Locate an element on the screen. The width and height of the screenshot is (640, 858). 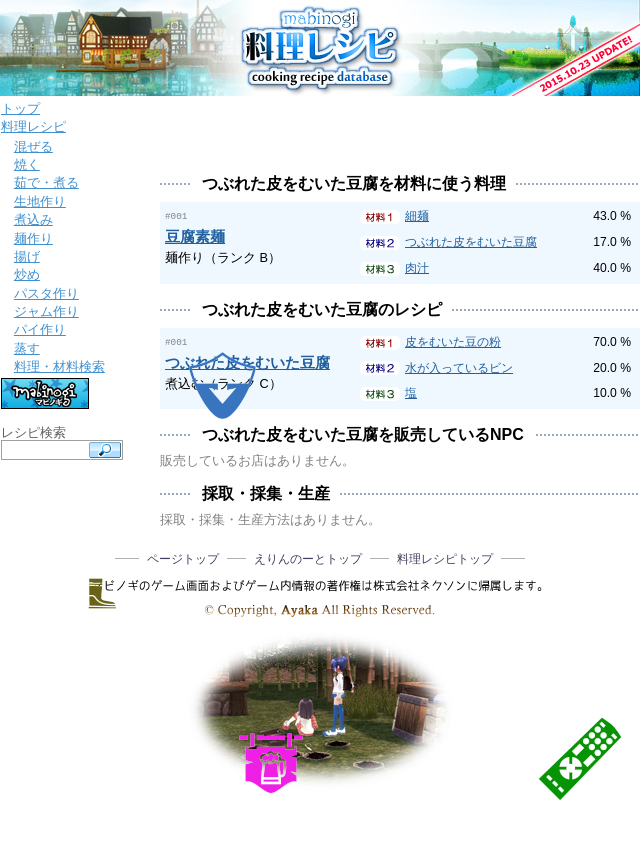
locate nearby taverns or pubs is located at coordinates (271, 763).